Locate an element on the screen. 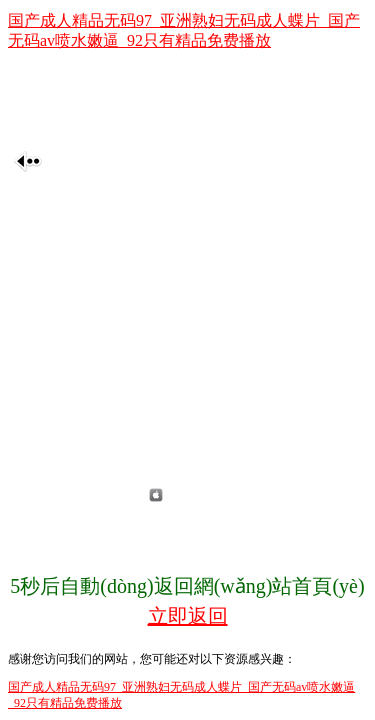 Image resolution: width=375 pixels, height=720 pixels. go back to previous screen is located at coordinates (29, 162).